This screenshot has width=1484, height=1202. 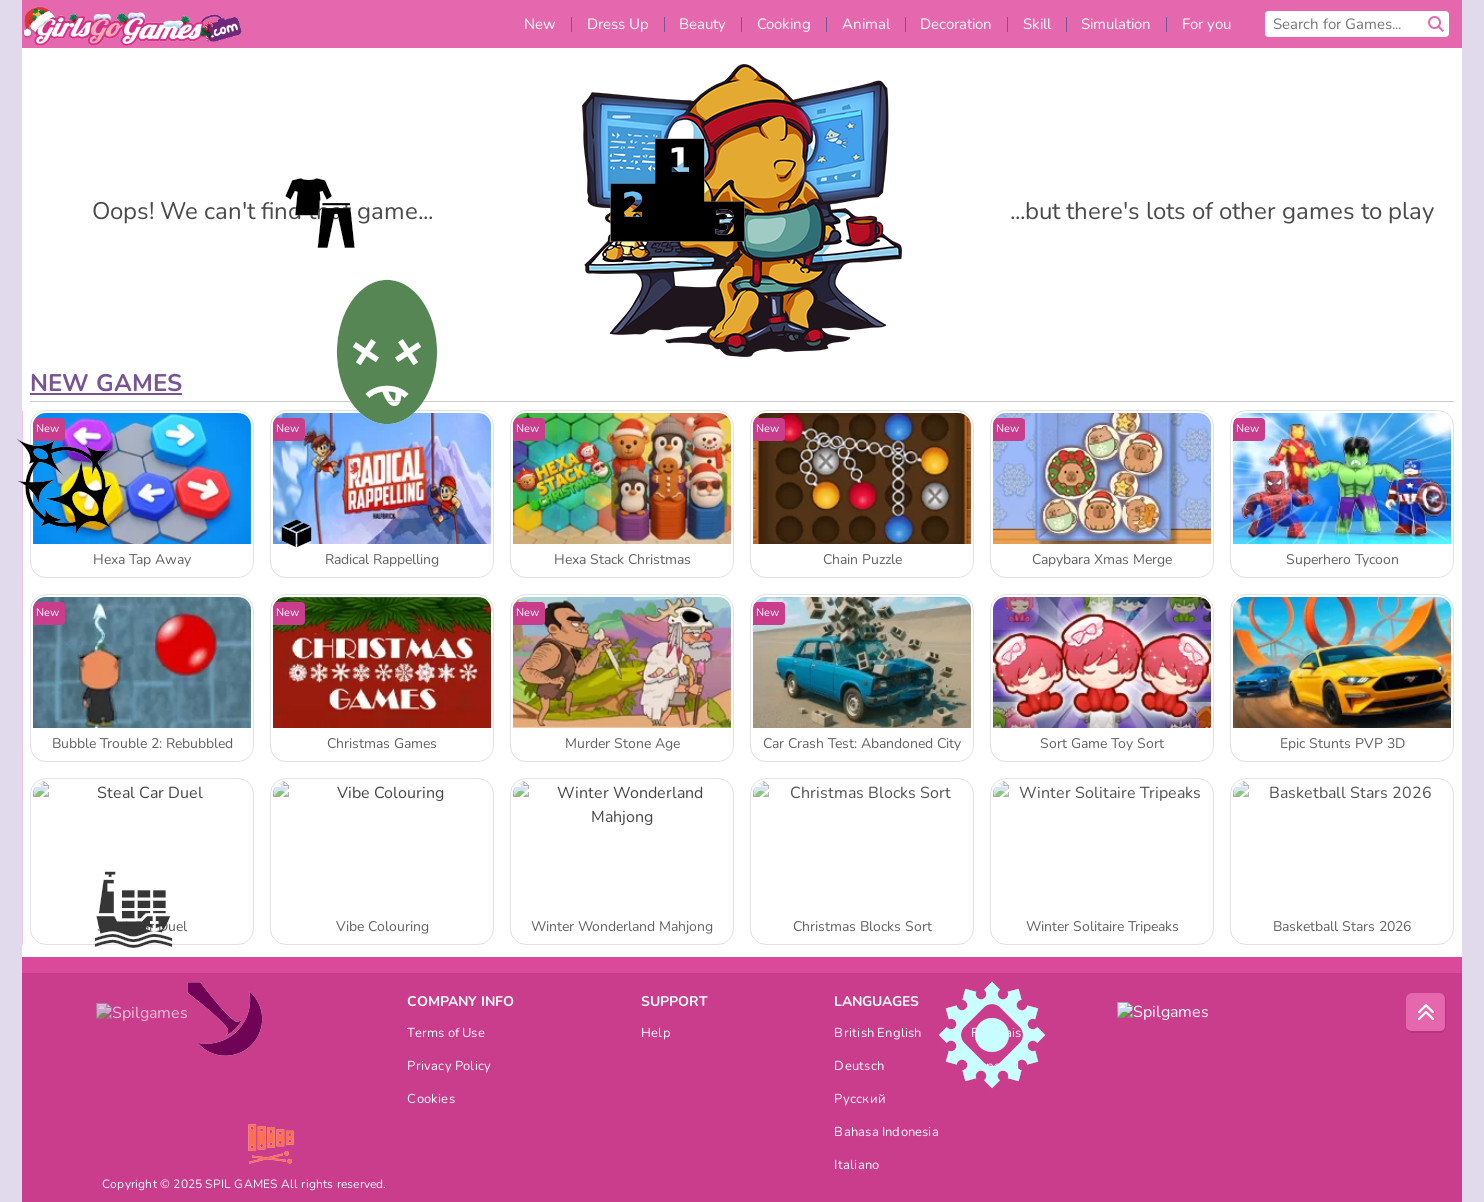 What do you see at coordinates (677, 174) in the screenshot?
I see `view leaderboard rankings` at bounding box center [677, 174].